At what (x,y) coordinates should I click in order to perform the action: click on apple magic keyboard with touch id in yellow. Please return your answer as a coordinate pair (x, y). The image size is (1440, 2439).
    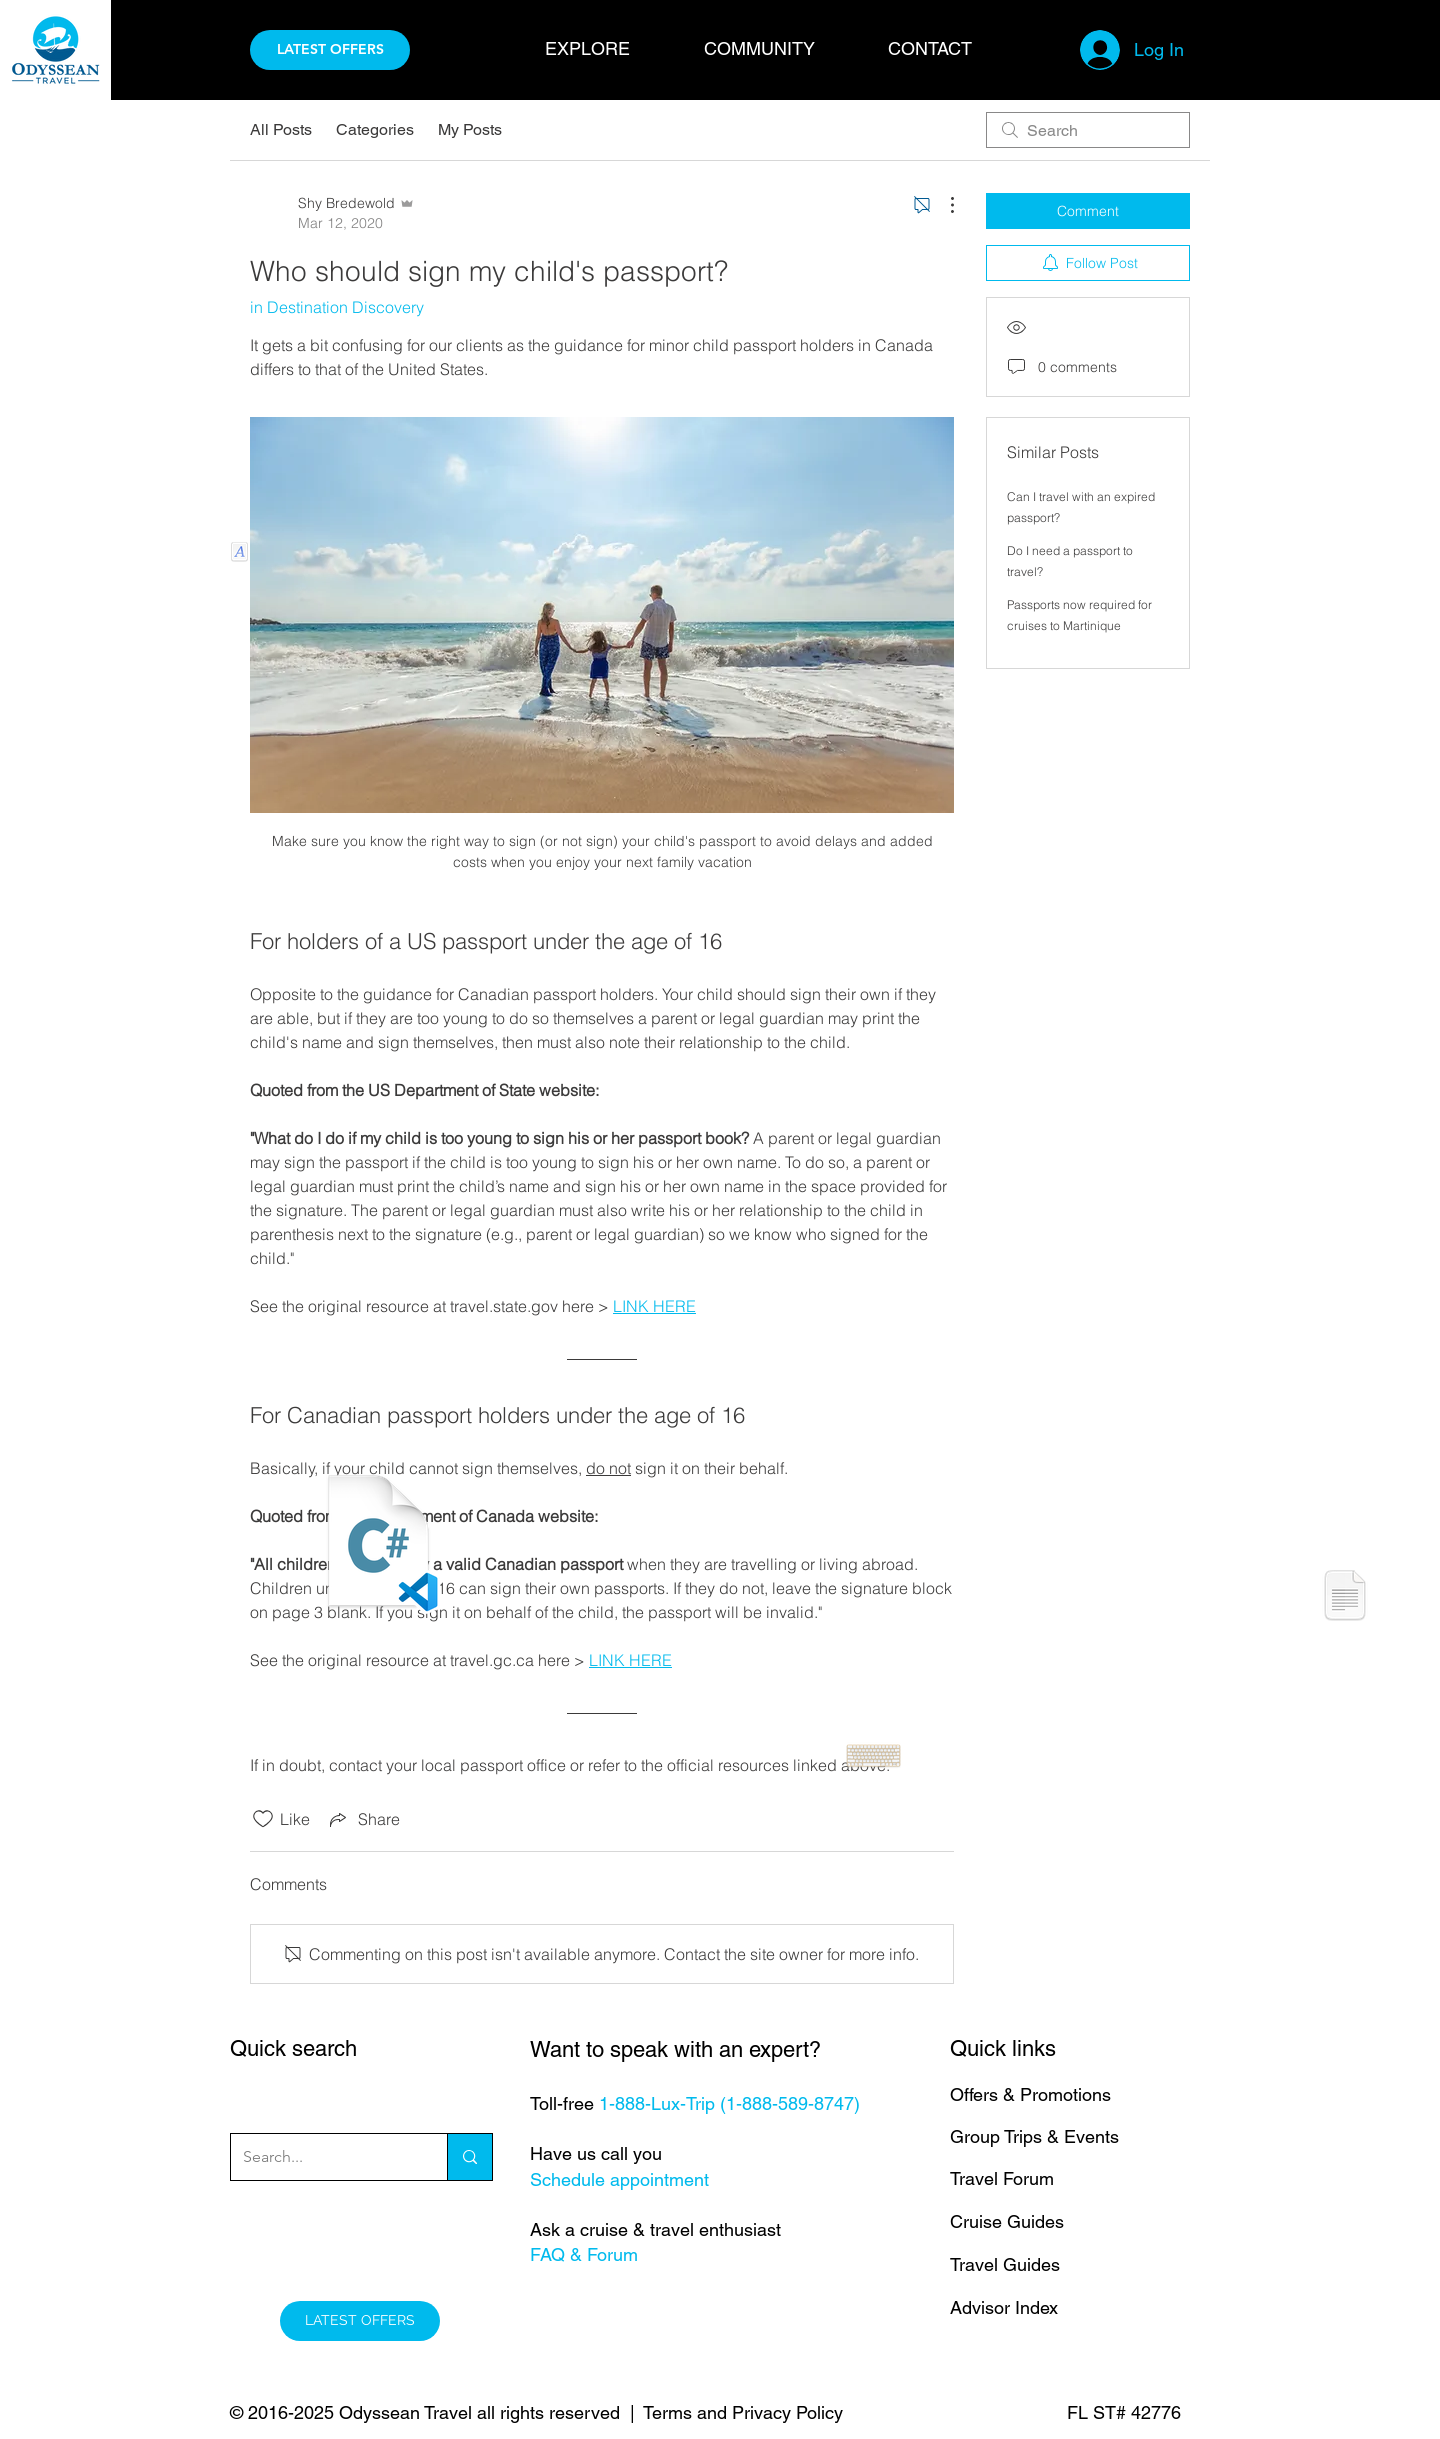
    Looking at the image, I should click on (873, 1755).